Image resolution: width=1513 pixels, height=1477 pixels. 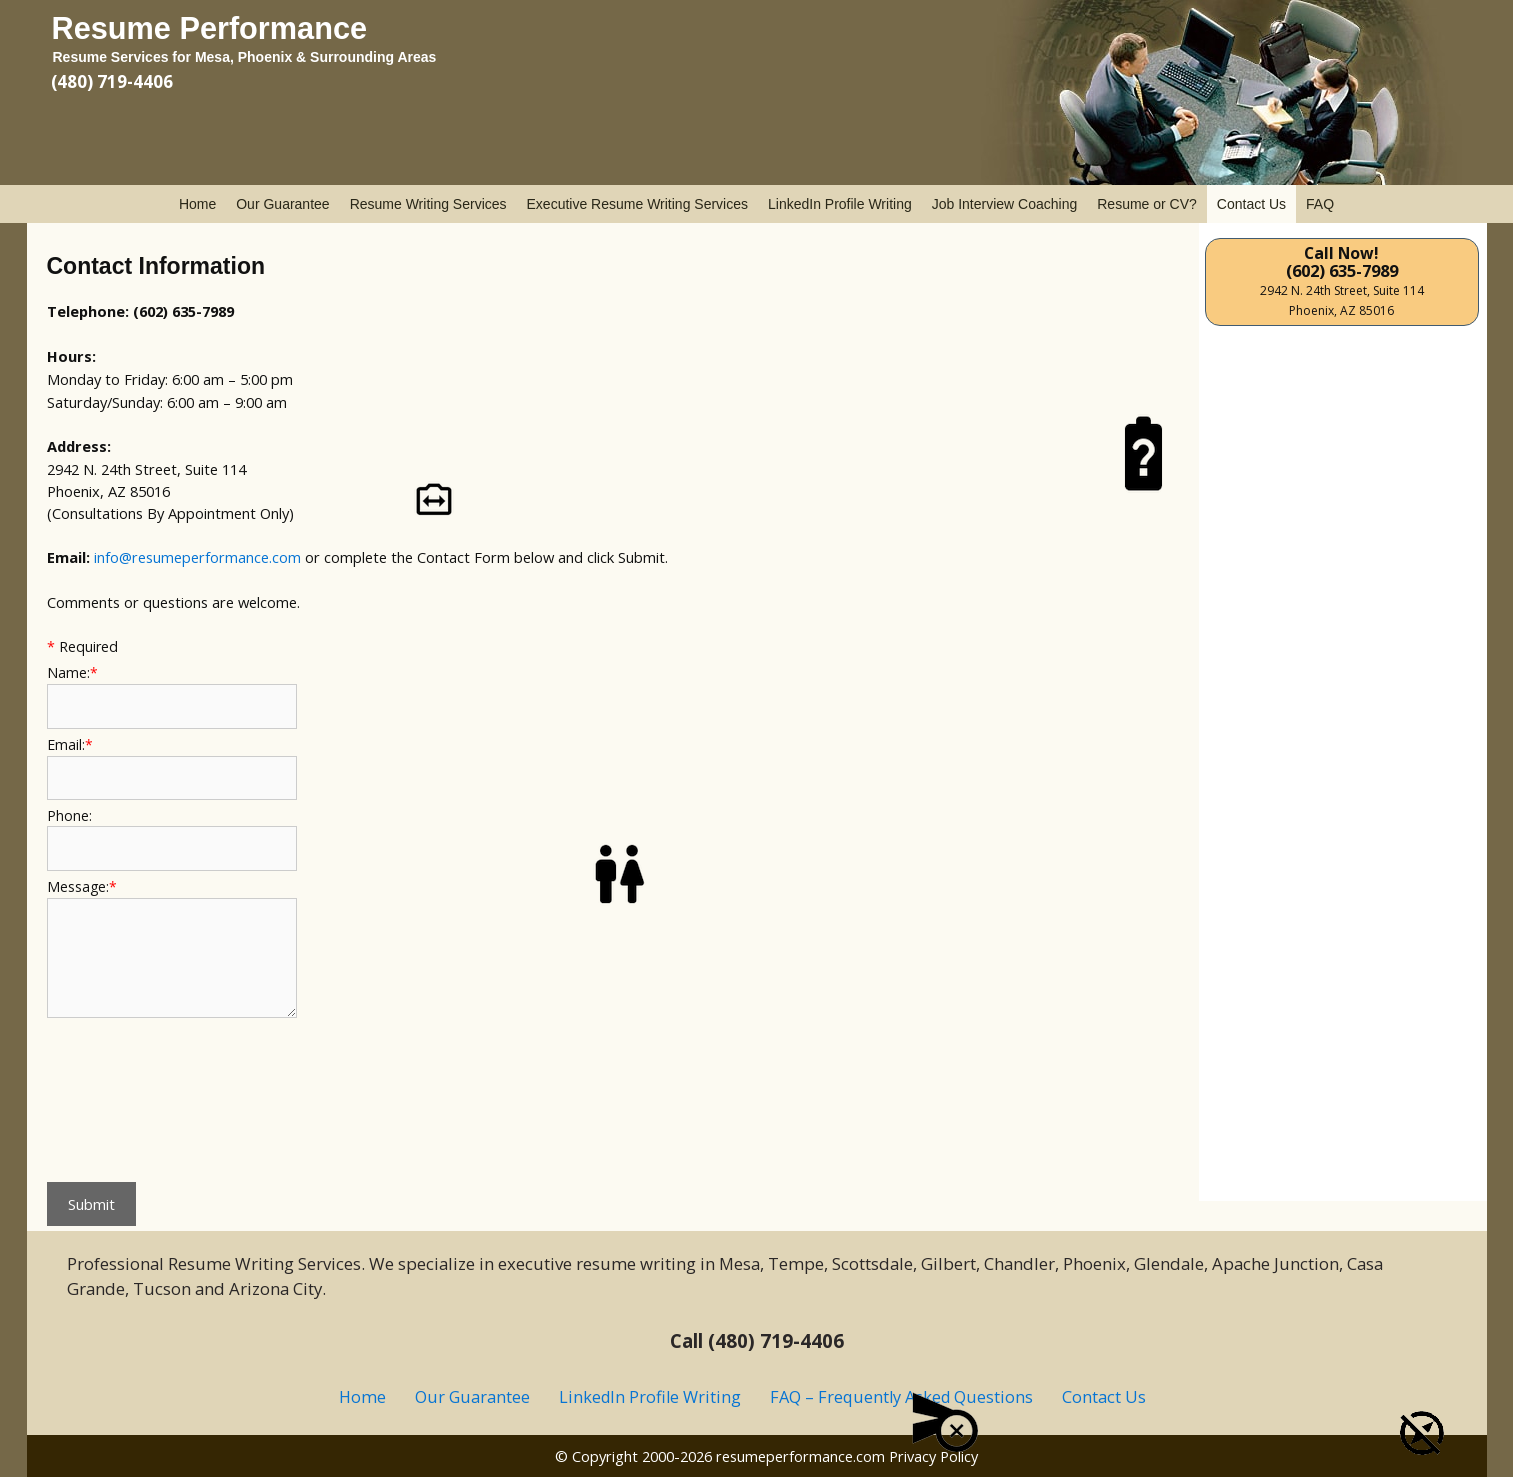 What do you see at coordinates (944, 1418) in the screenshot?
I see `cancel a scheduled message` at bounding box center [944, 1418].